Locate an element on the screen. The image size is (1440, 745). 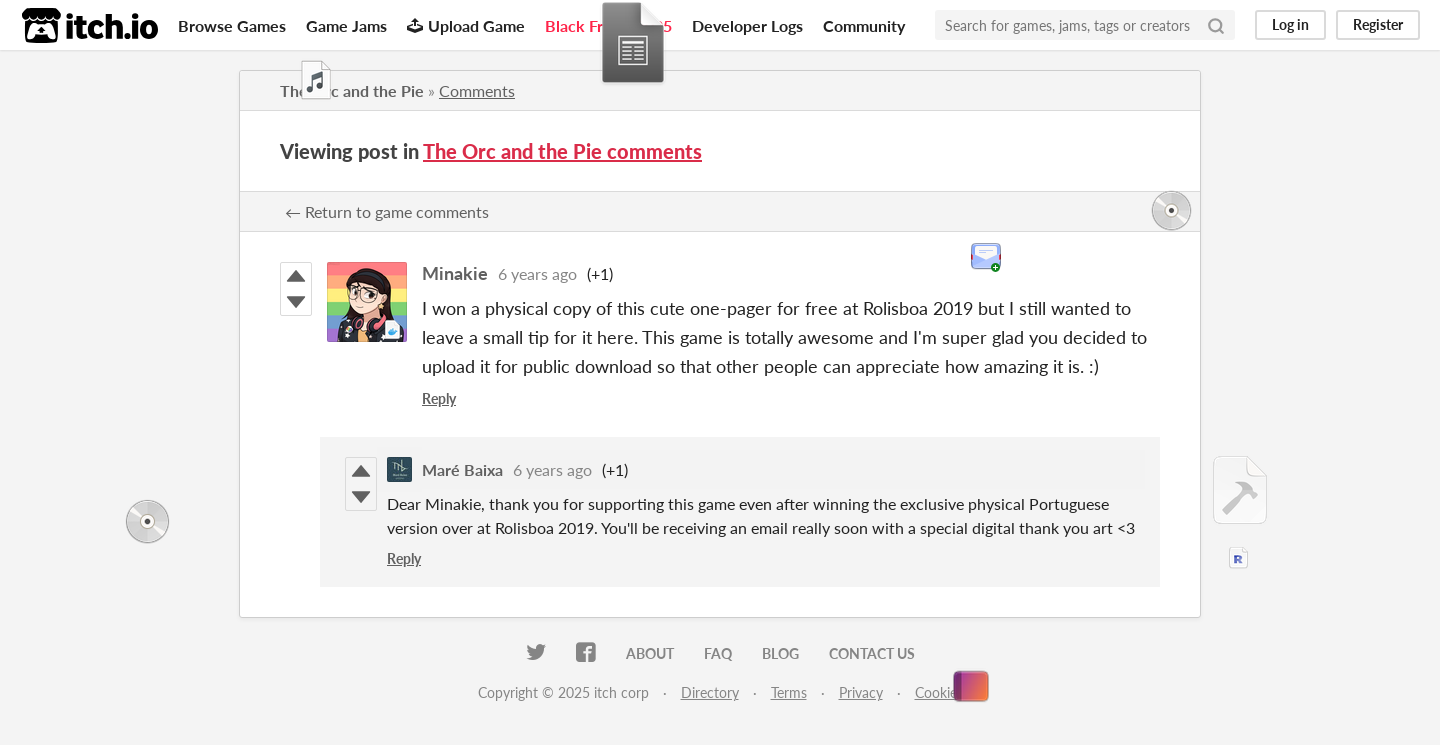
access DVD or optical disc drive is located at coordinates (147, 521).